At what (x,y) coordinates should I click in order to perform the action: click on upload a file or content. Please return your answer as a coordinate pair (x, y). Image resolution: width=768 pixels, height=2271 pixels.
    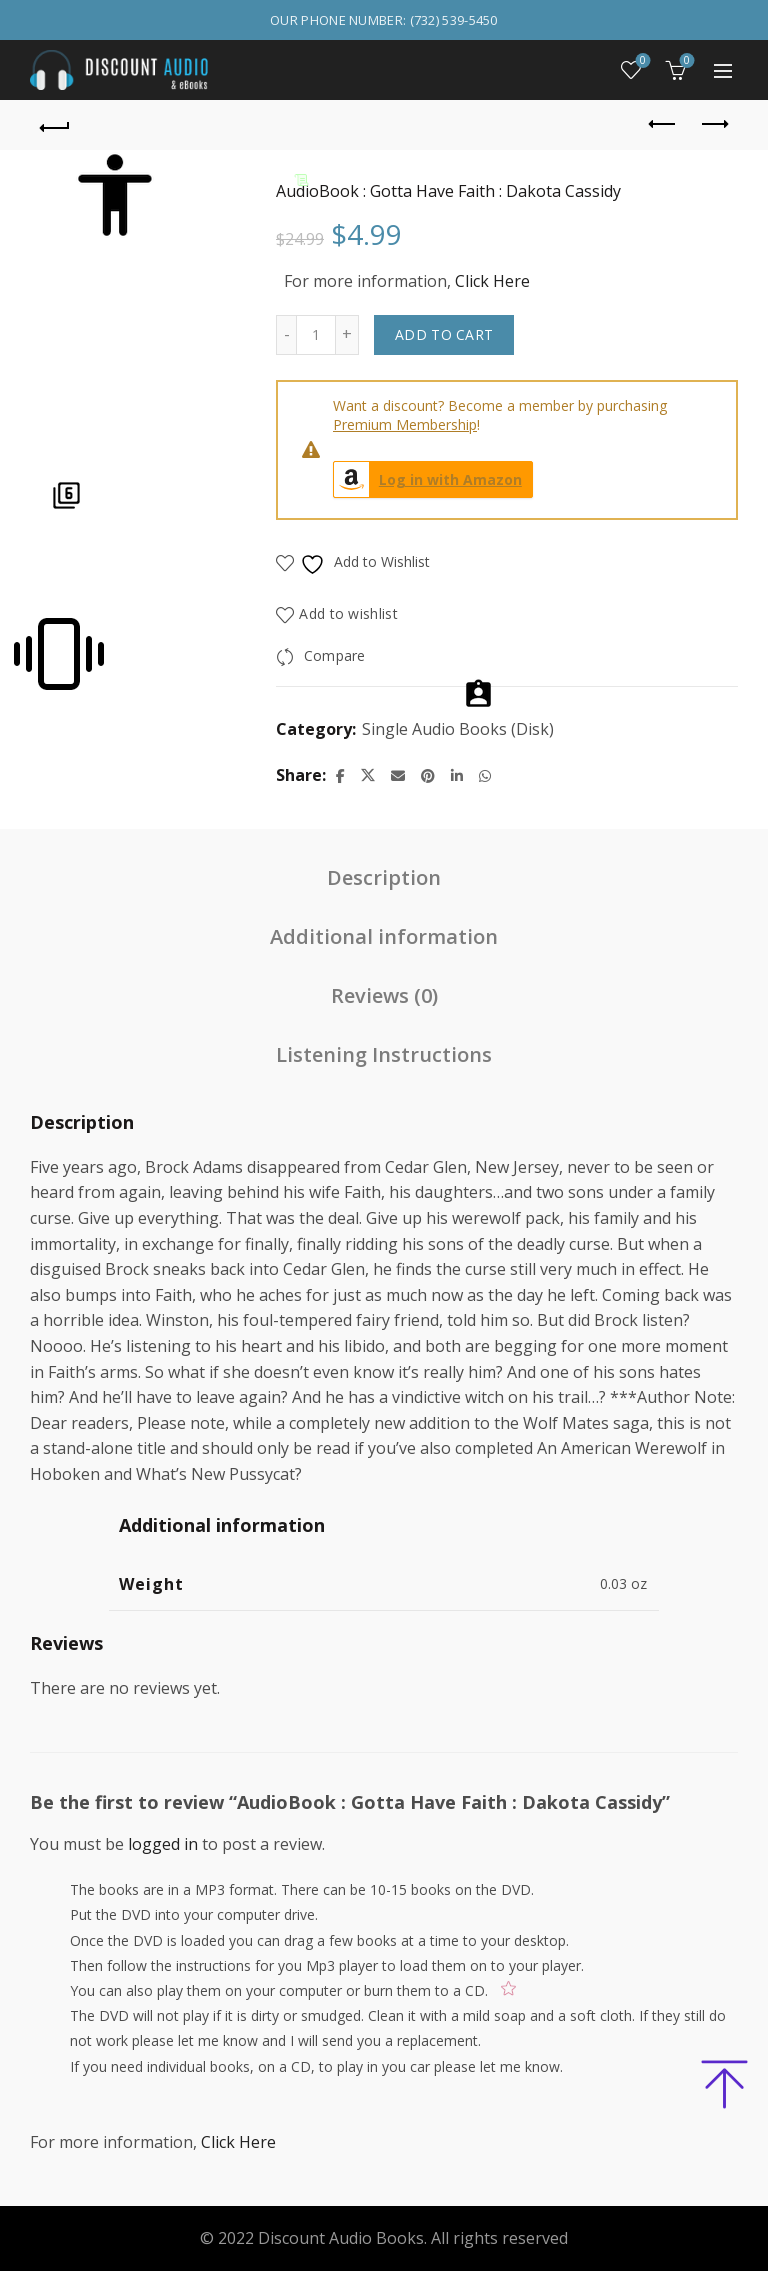
    Looking at the image, I should click on (724, 2083).